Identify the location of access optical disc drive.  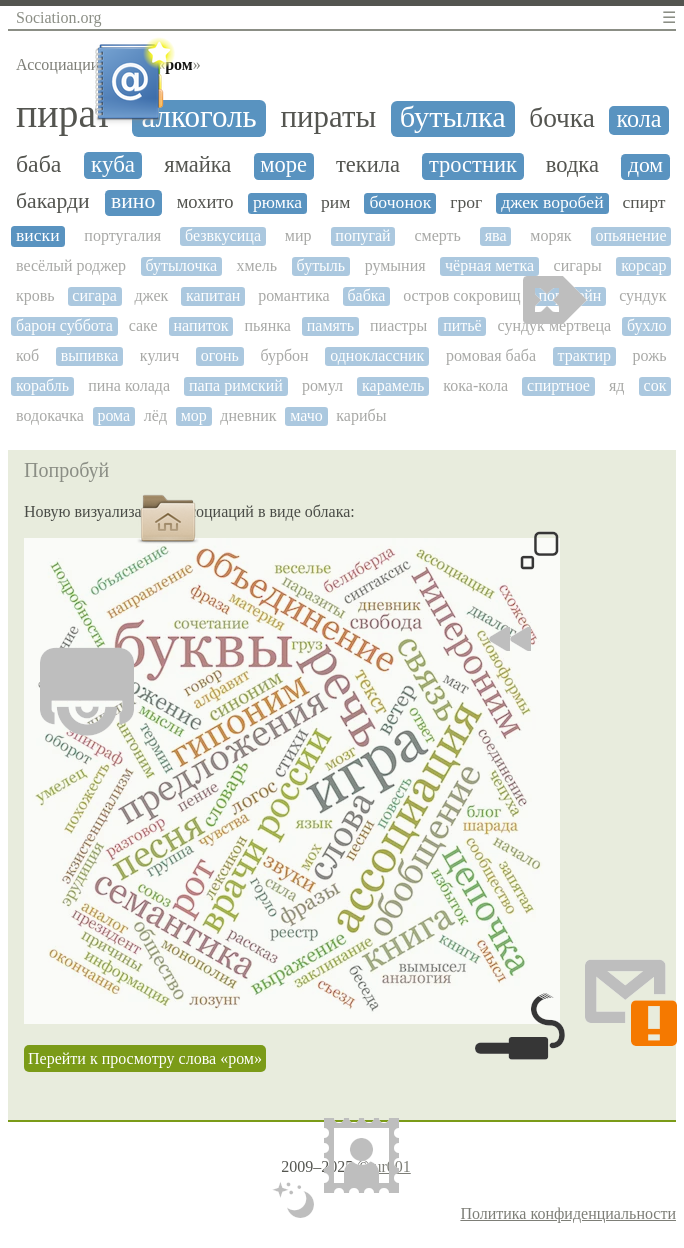
(87, 689).